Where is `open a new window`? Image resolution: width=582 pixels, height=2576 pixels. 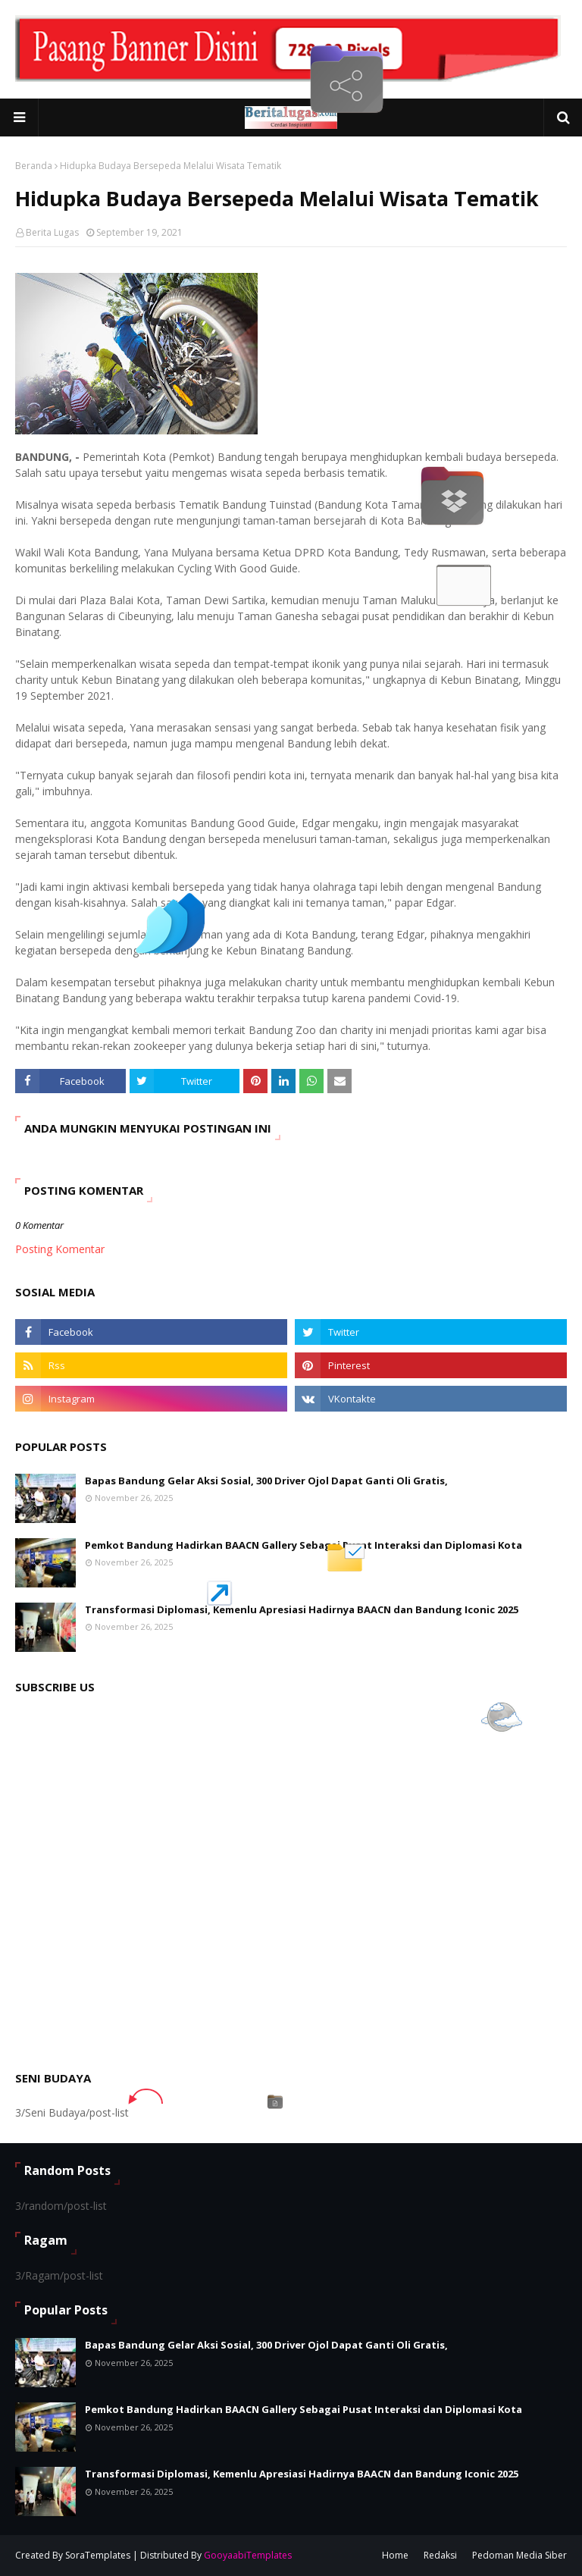
open a new window is located at coordinates (464, 585).